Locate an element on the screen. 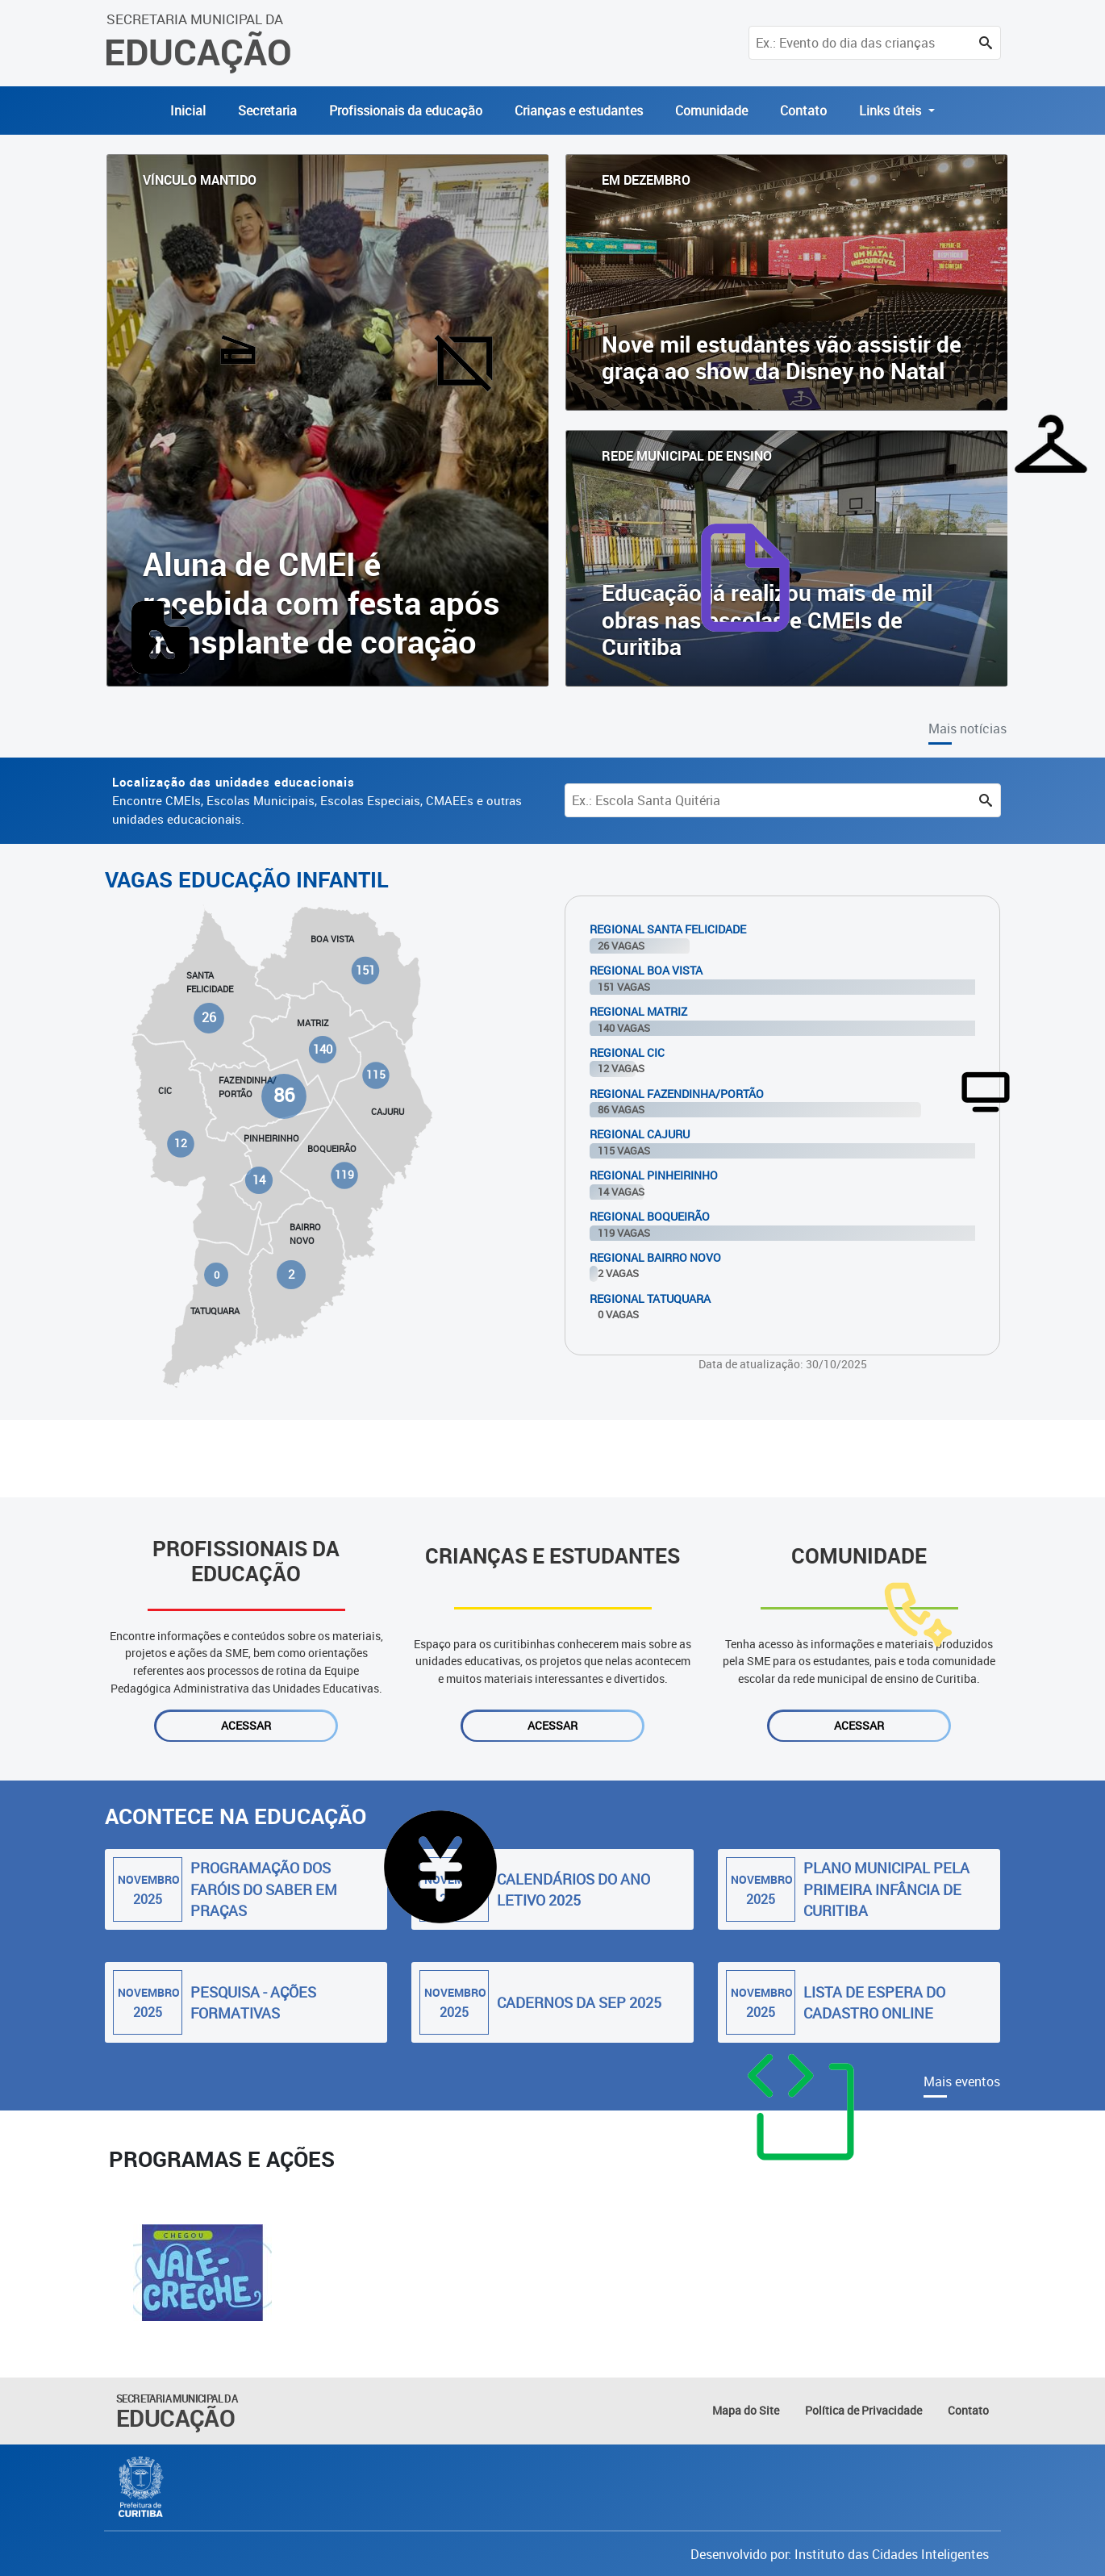 Image resolution: width=1105 pixels, height=2576 pixels. open a lambda function file is located at coordinates (161, 637).